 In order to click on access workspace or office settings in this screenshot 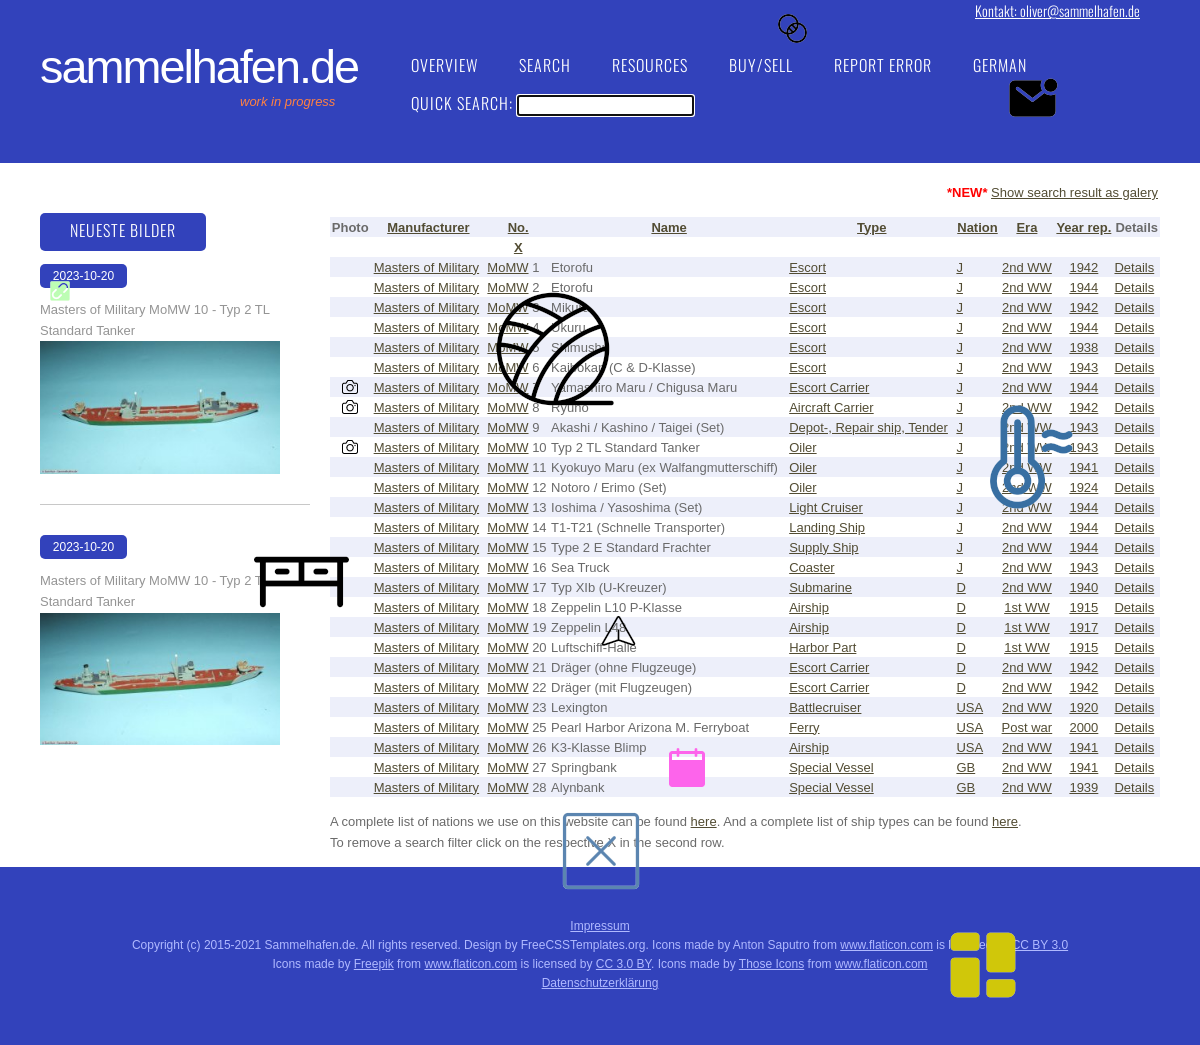, I will do `click(301, 580)`.